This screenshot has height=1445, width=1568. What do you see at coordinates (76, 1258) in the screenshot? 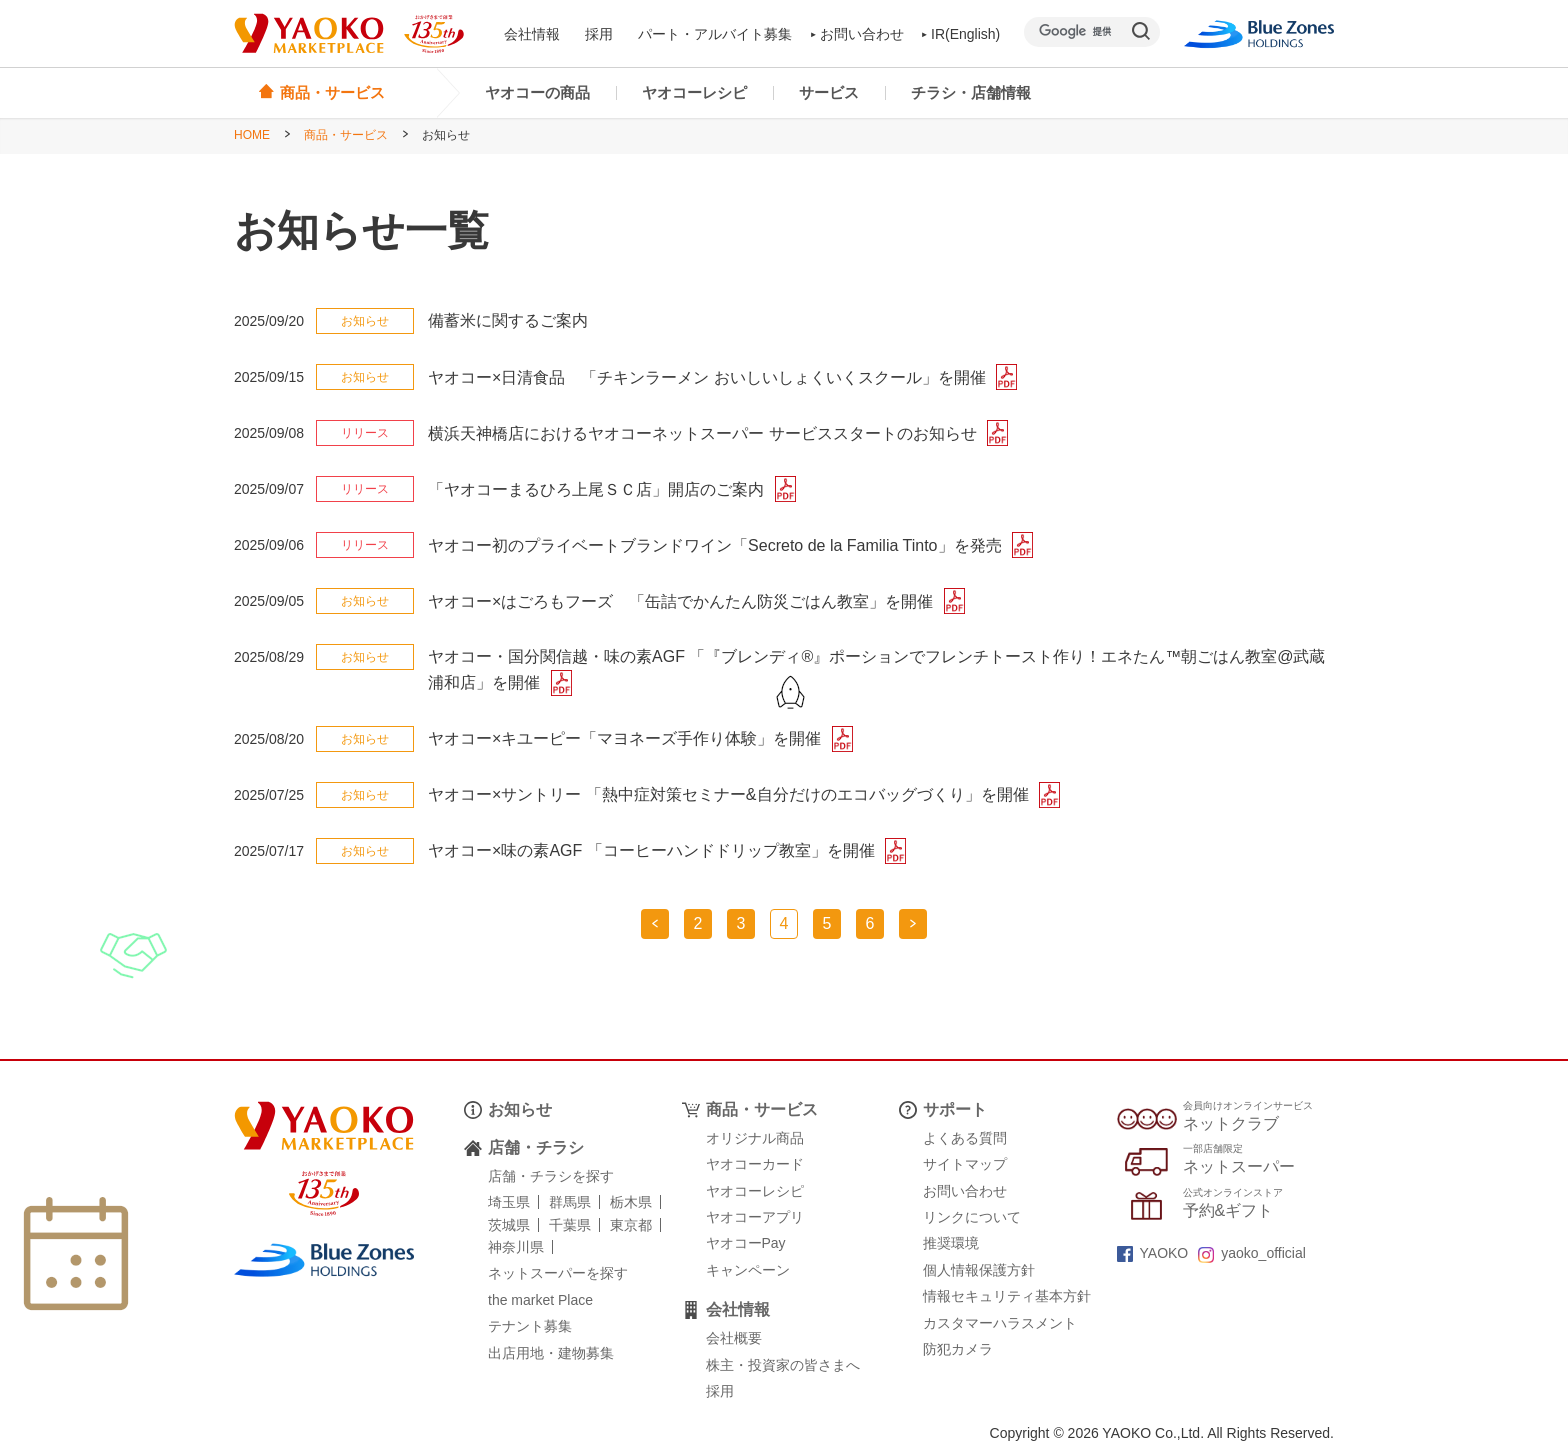
I see `view calendar events` at bounding box center [76, 1258].